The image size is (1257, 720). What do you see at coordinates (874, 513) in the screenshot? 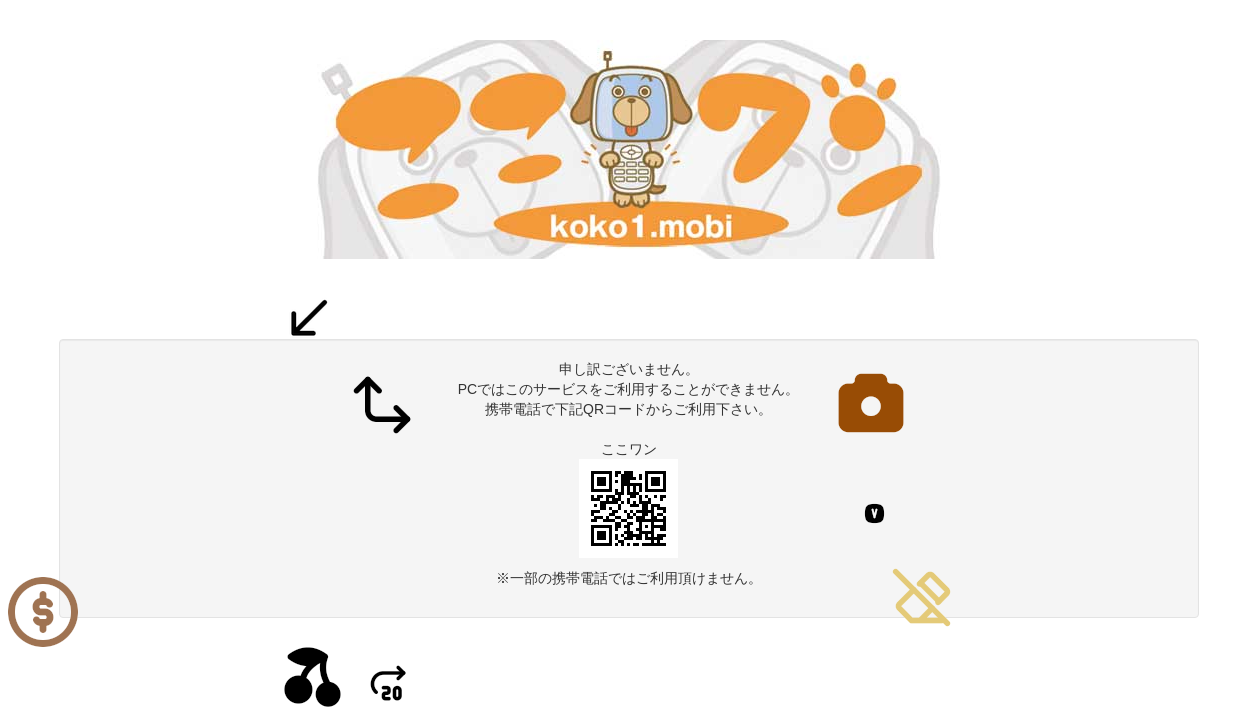
I see `indicates a verified status or badge` at bounding box center [874, 513].